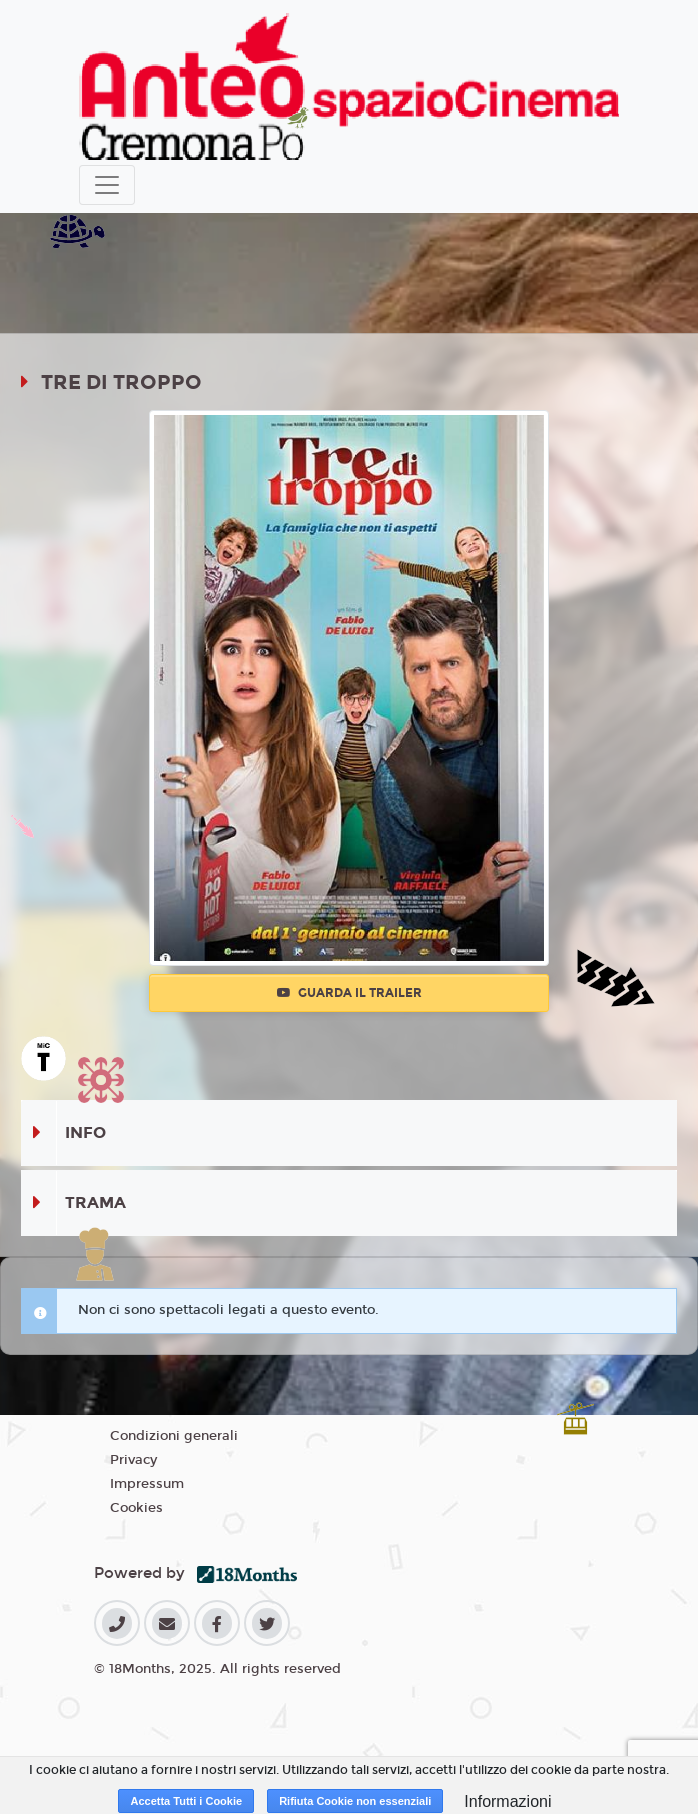  I want to click on decorative bird illustration for nature-themed game, so click(298, 118).